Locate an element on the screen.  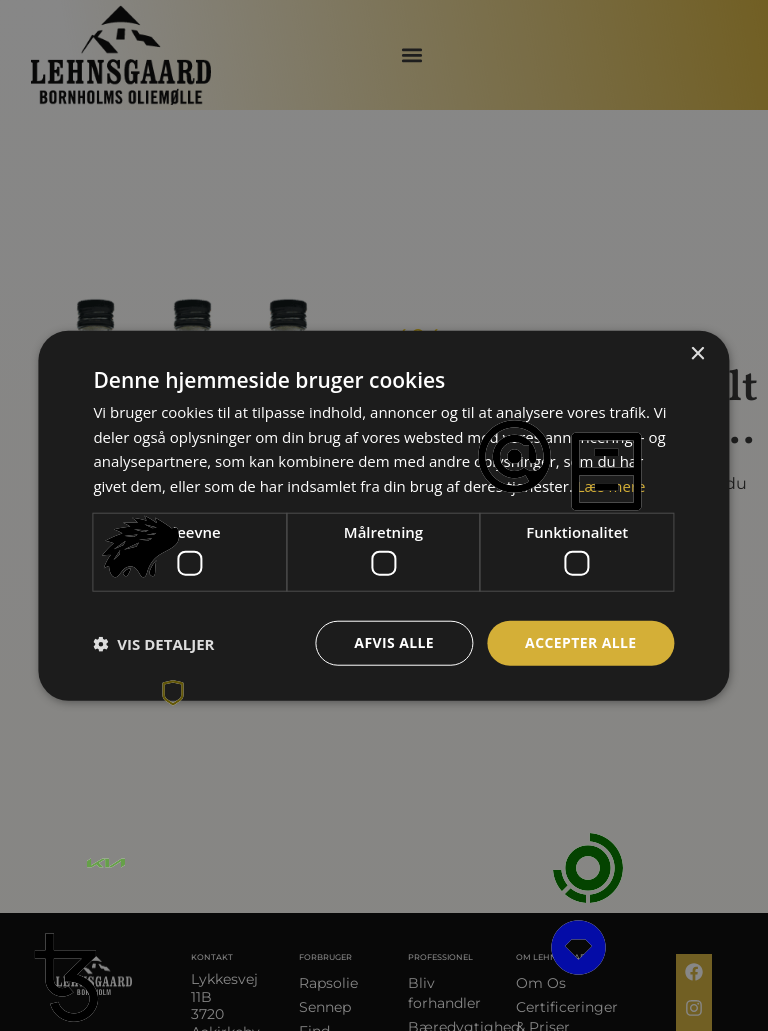
compose a new email is located at coordinates (514, 456).